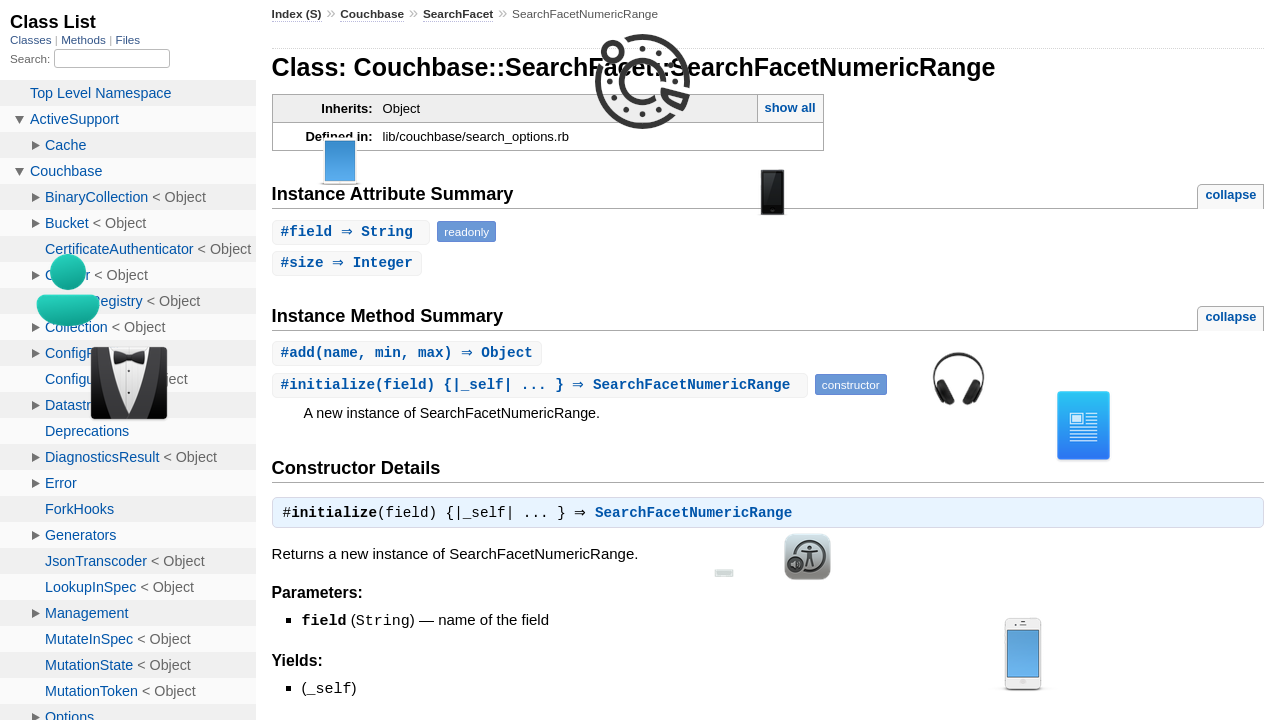 The height and width of the screenshot is (720, 1280). Describe the element at coordinates (958, 379) in the screenshot. I see `connect bluetooth headphones` at that location.